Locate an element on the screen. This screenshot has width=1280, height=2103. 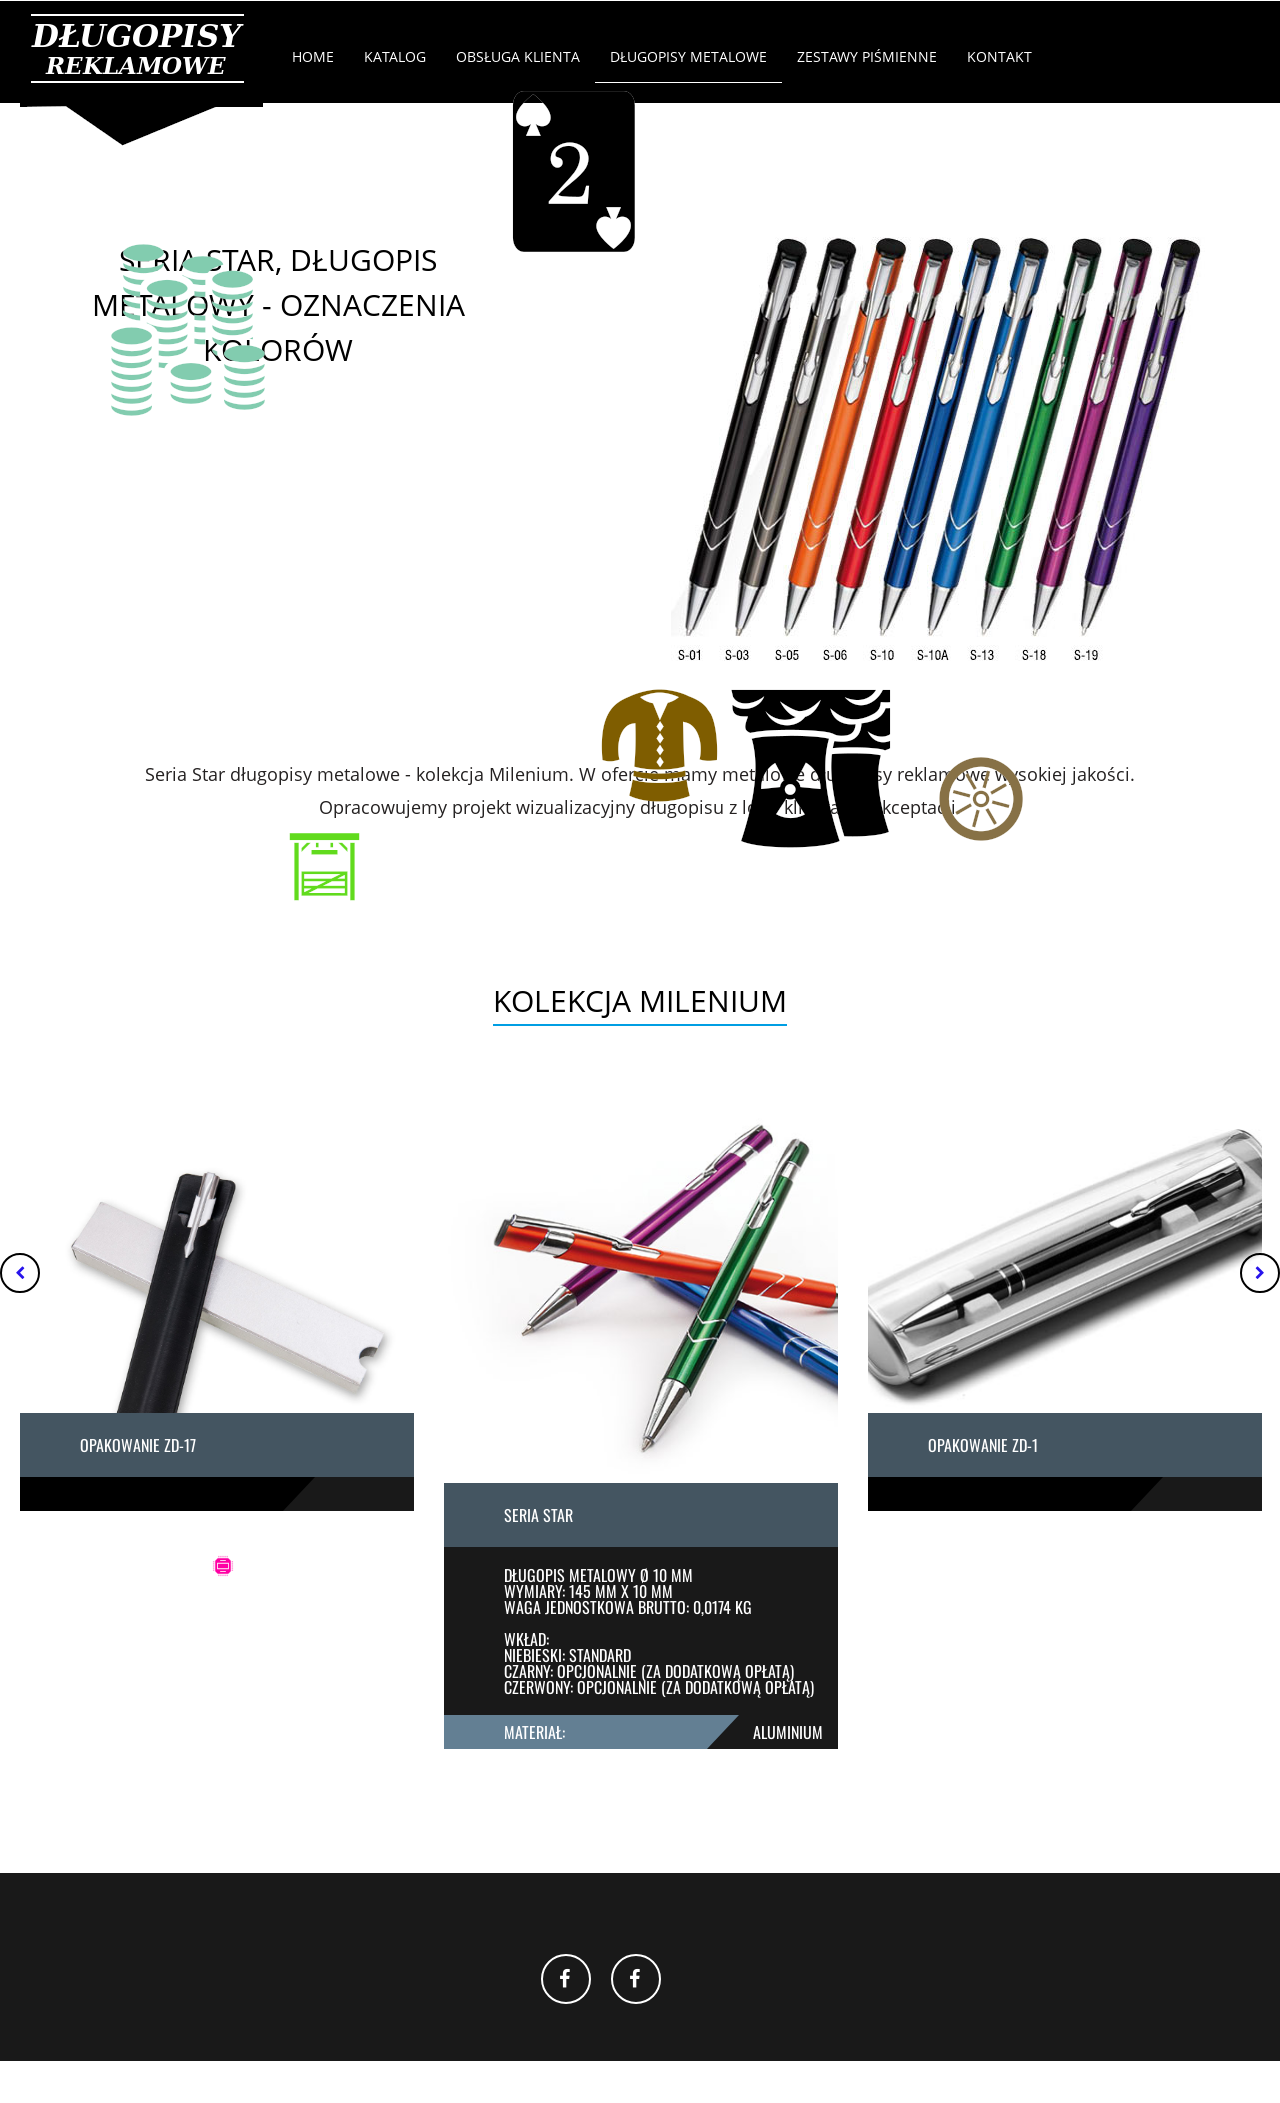
view your in-game currency balance is located at coordinates (188, 330).